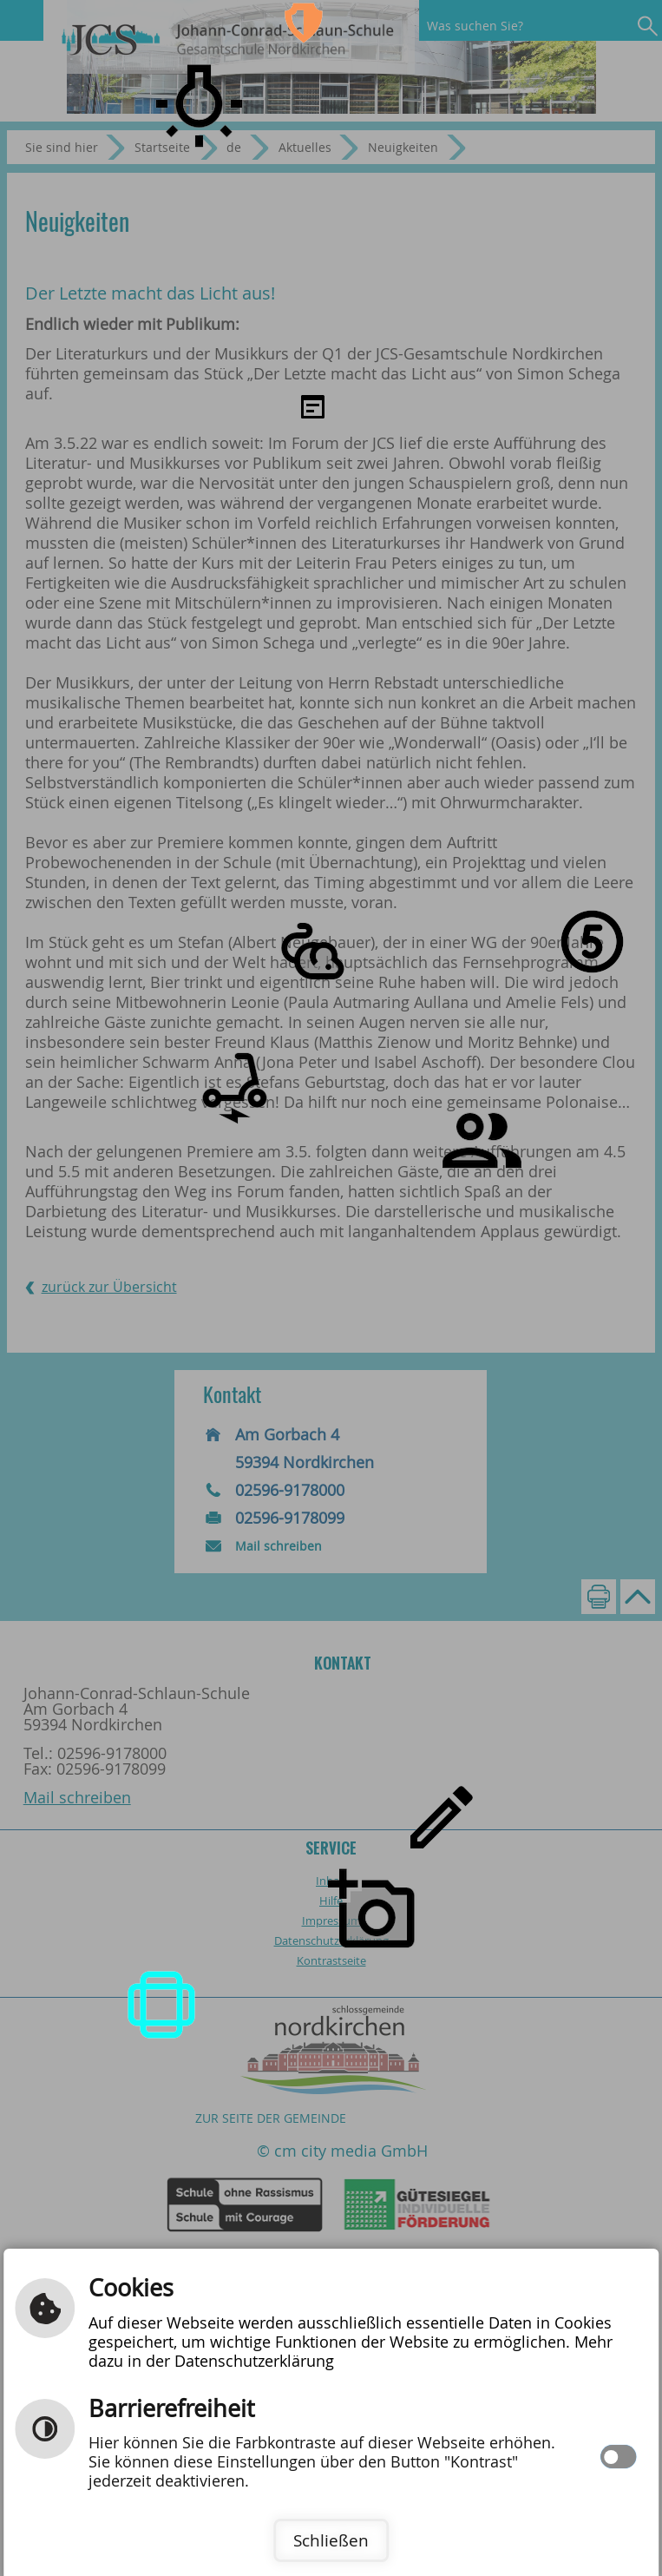 This screenshot has width=662, height=2576. Describe the element at coordinates (482, 1140) in the screenshot. I see `view contacts or people list` at that location.